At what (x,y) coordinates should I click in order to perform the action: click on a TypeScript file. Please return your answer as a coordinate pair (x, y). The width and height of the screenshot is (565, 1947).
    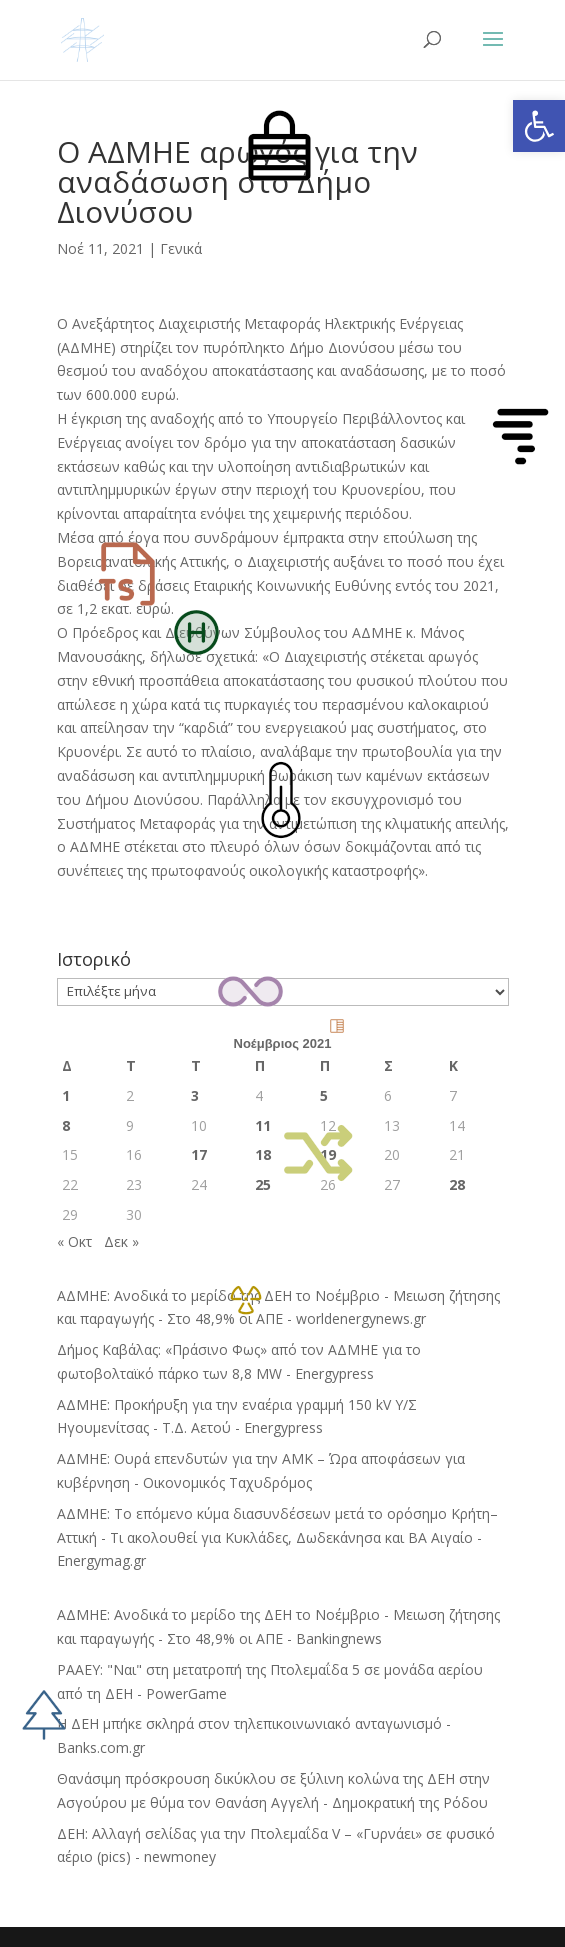
    Looking at the image, I should click on (128, 574).